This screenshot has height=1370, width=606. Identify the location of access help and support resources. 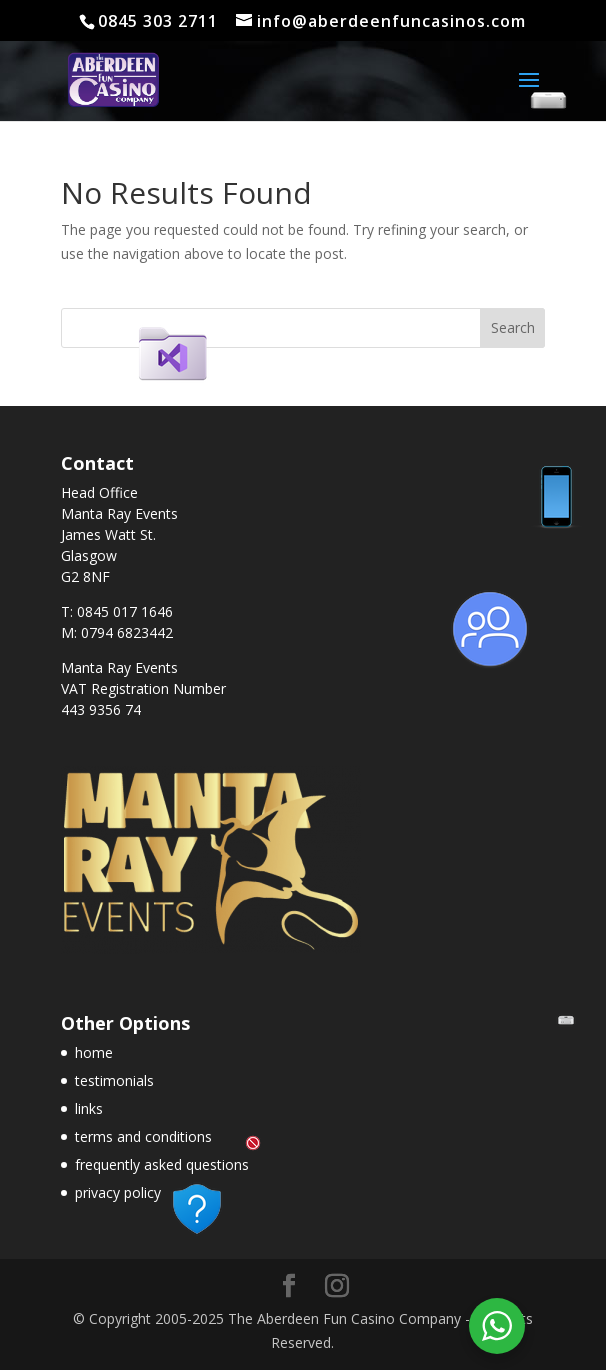
(197, 1209).